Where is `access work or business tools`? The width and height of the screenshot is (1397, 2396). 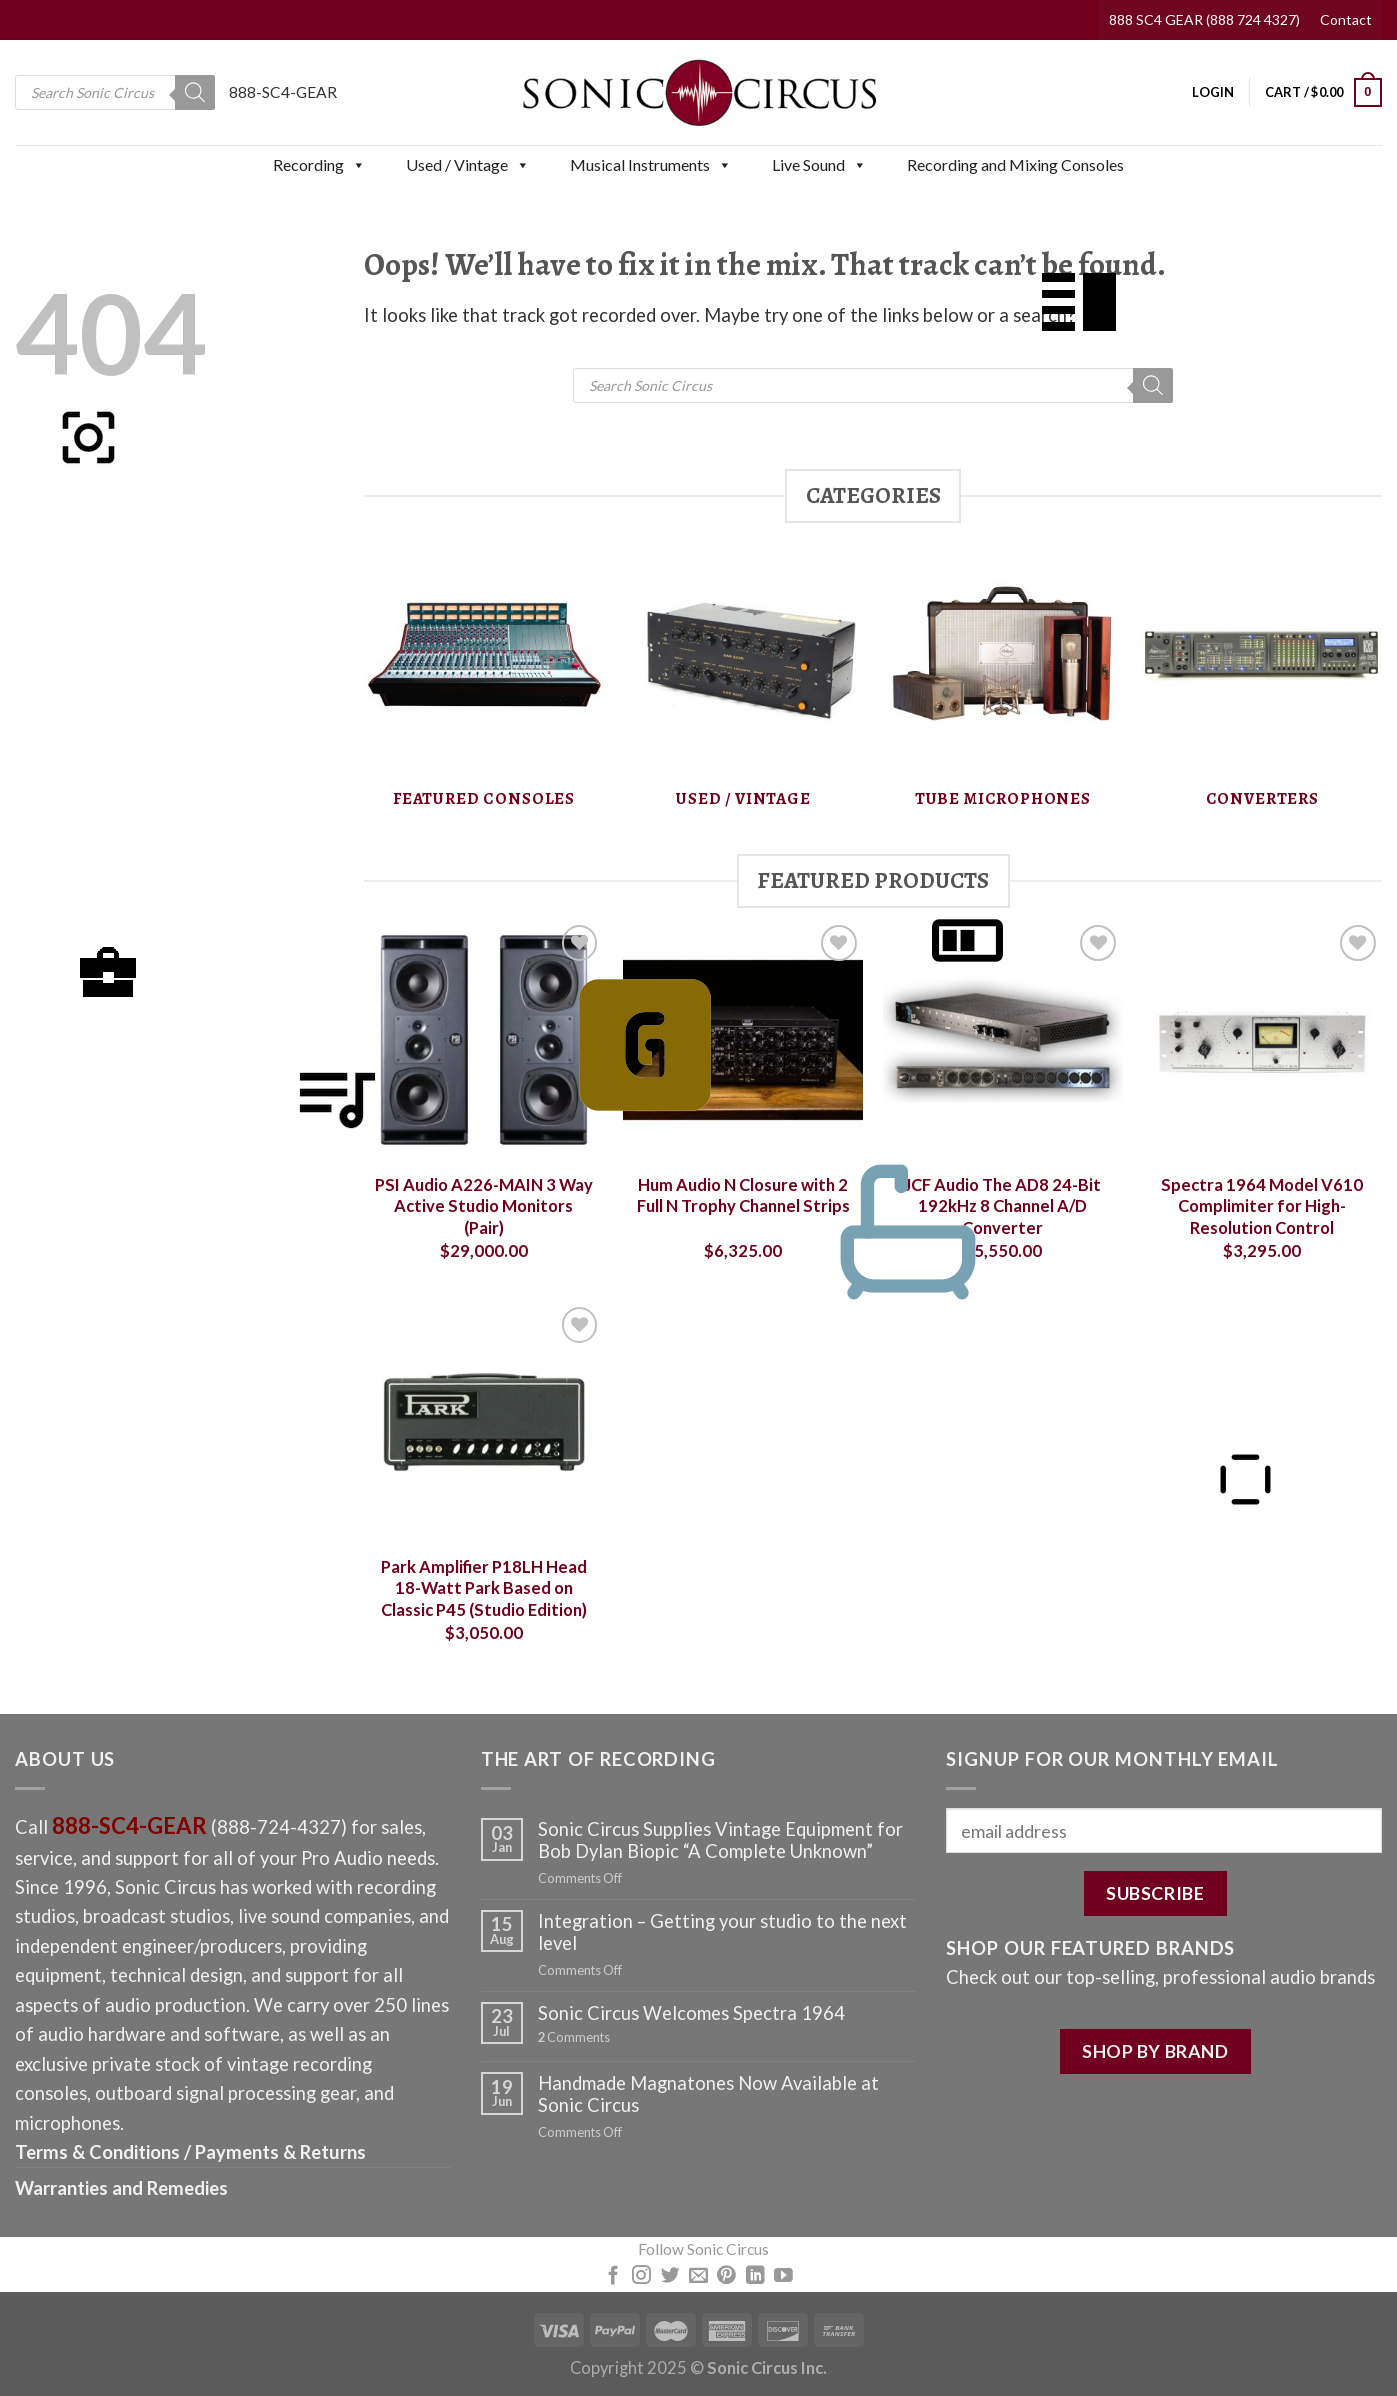 access work or business tools is located at coordinates (108, 972).